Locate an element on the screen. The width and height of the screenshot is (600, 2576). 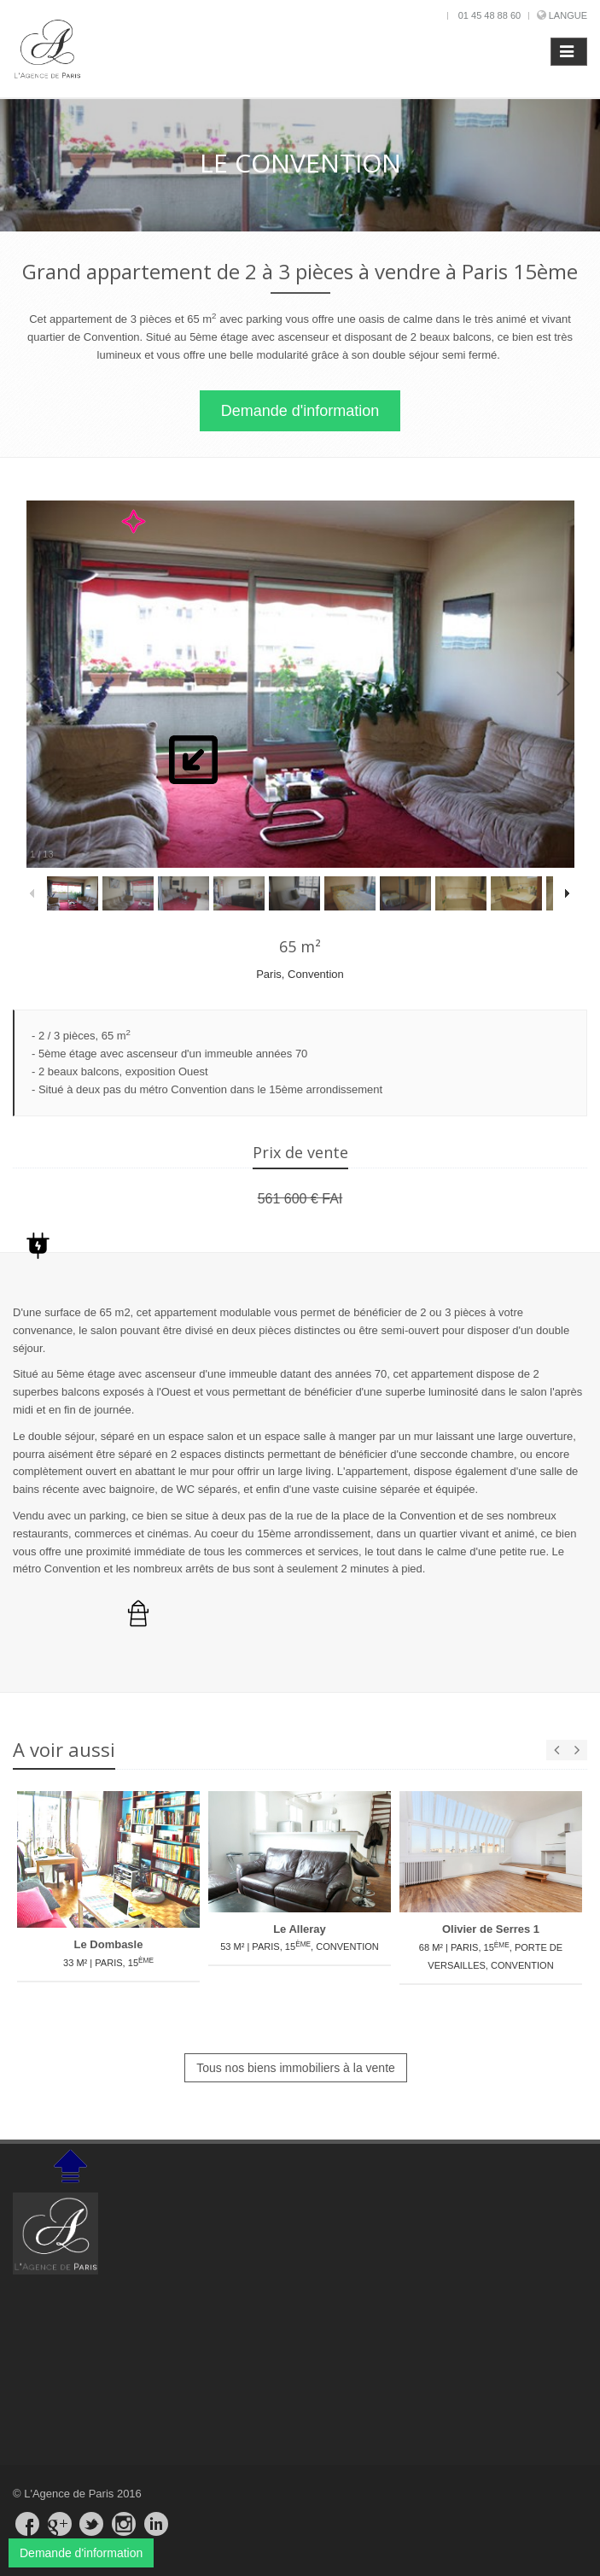
navigate to bottom-left corner is located at coordinates (193, 759).